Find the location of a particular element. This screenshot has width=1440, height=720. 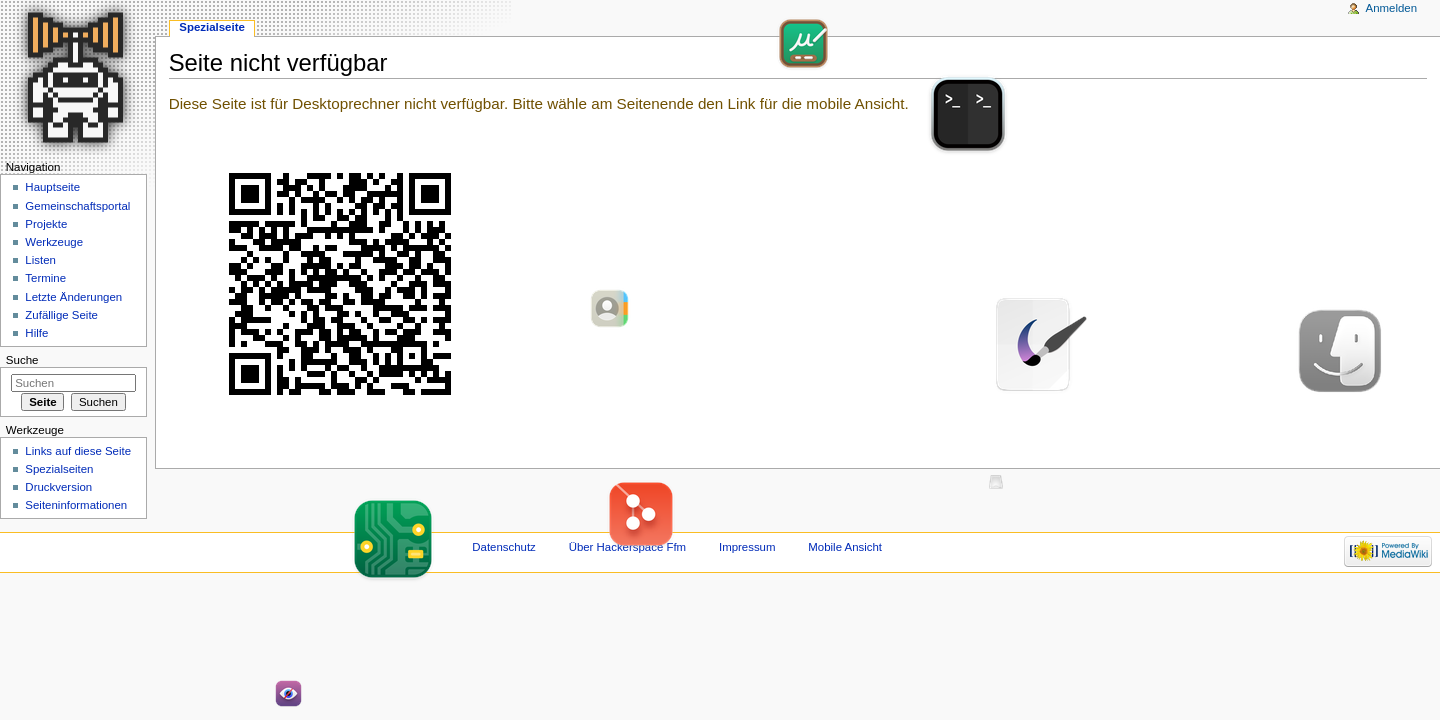

open pcbnew circuit board design application is located at coordinates (393, 539).